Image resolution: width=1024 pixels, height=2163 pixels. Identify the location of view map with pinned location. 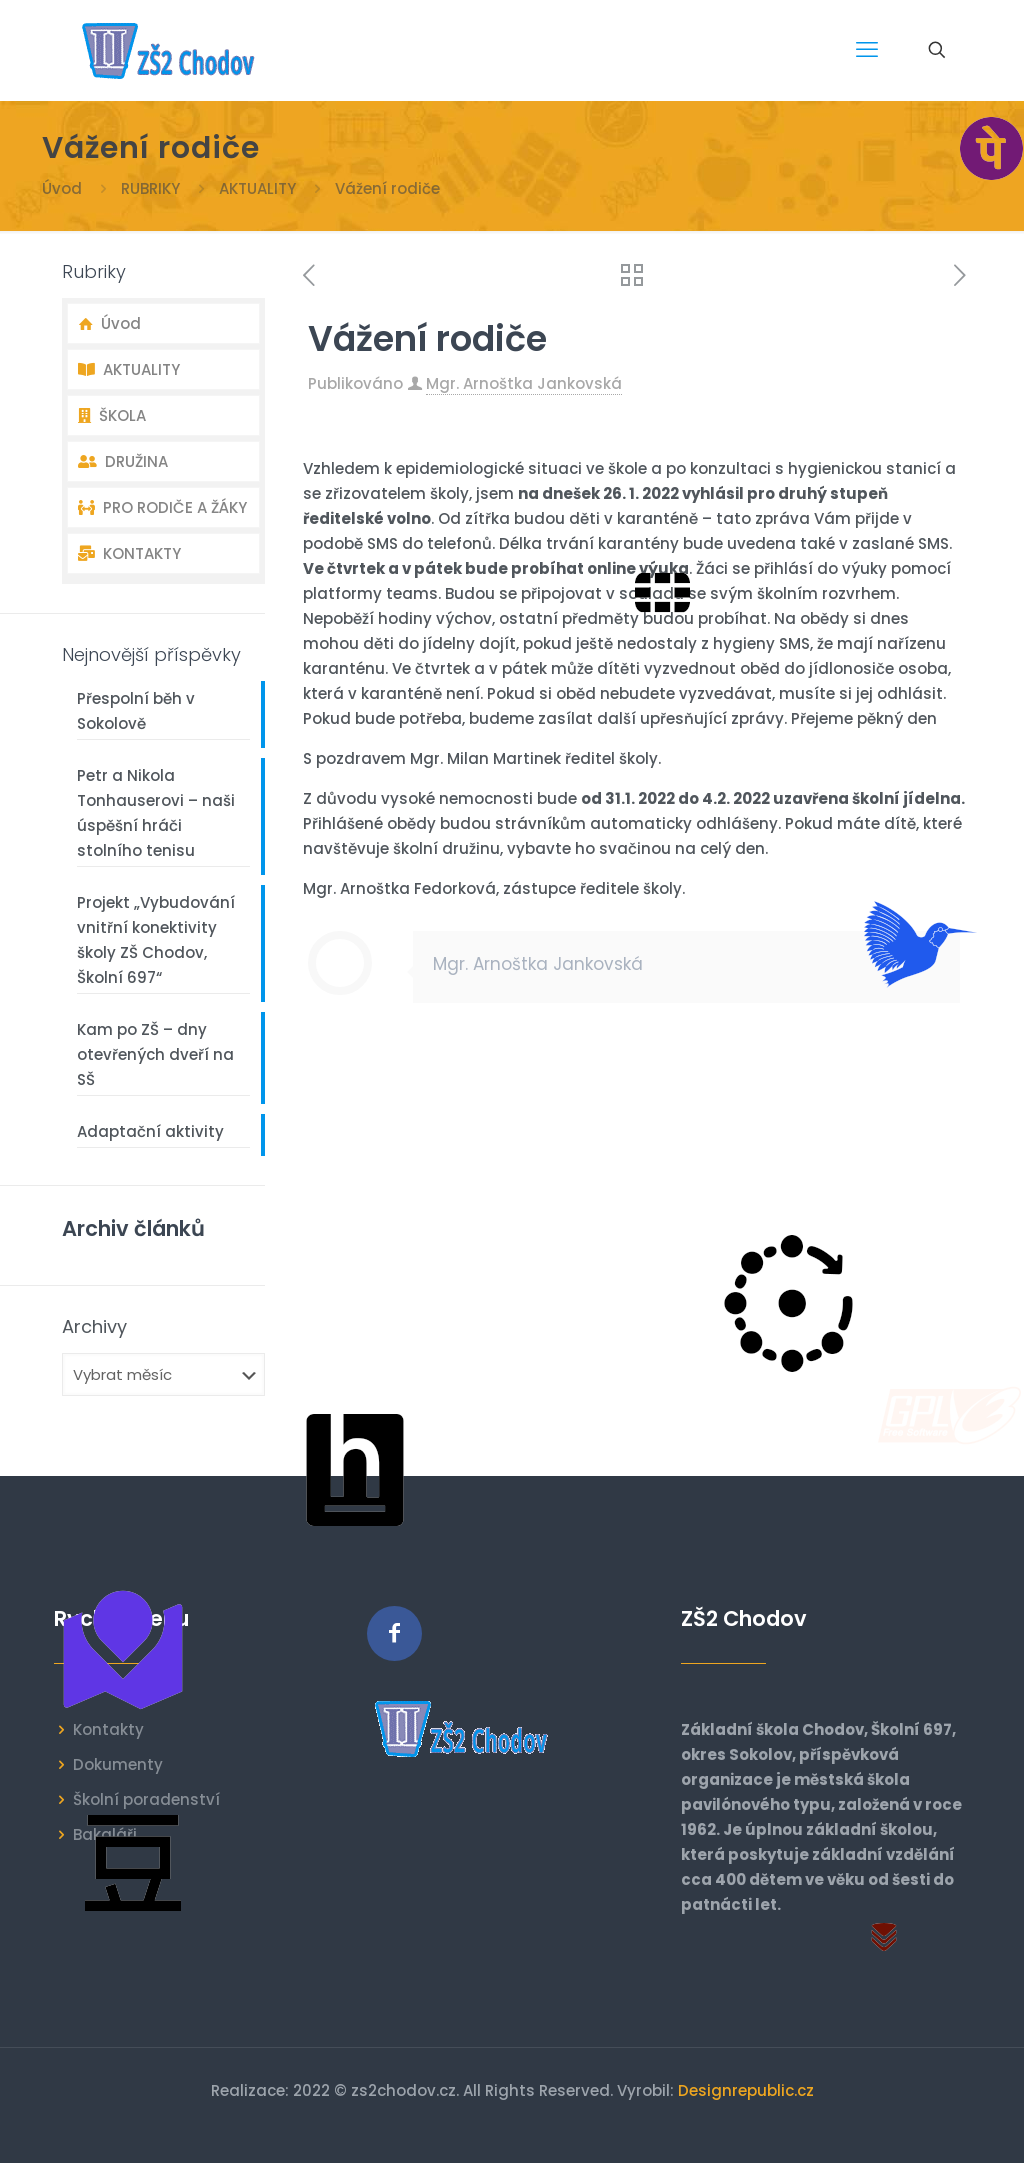
(123, 1650).